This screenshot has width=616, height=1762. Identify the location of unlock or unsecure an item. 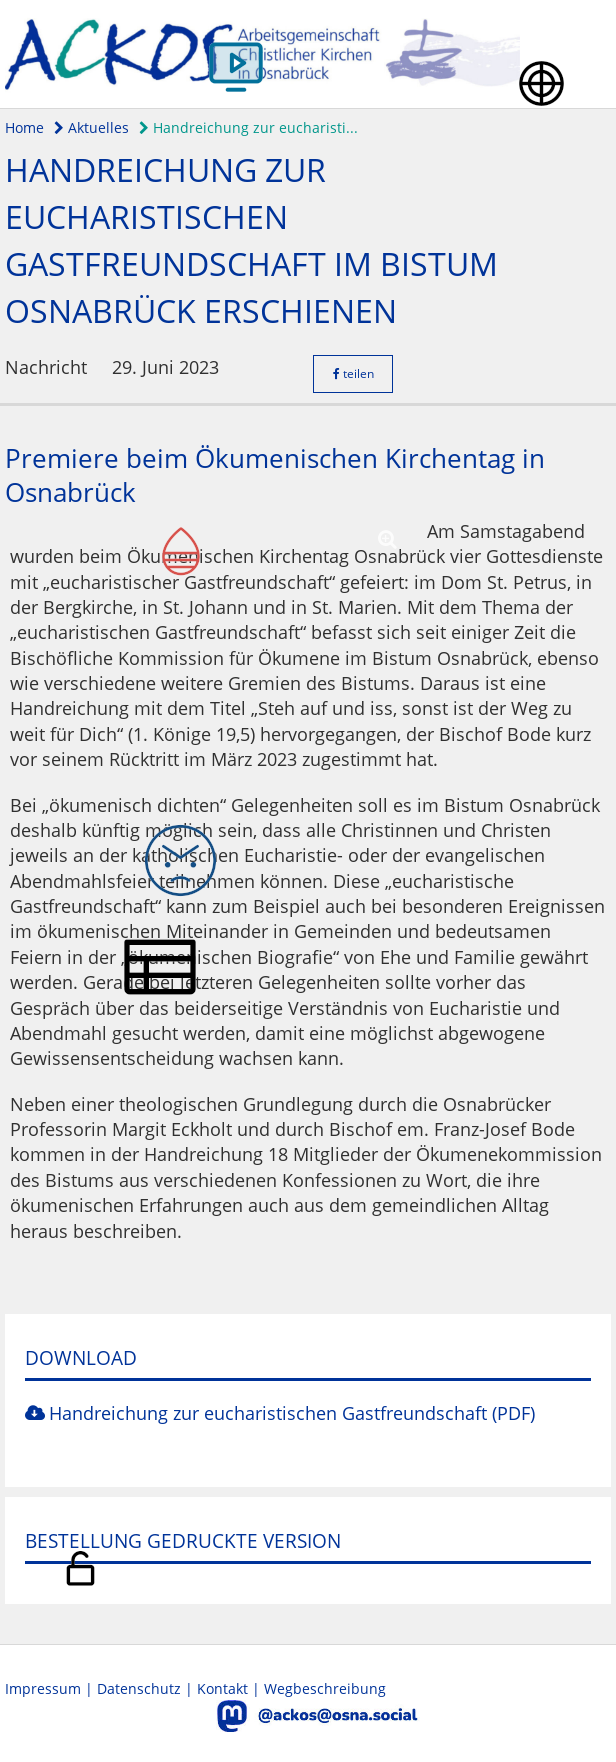
(80, 1569).